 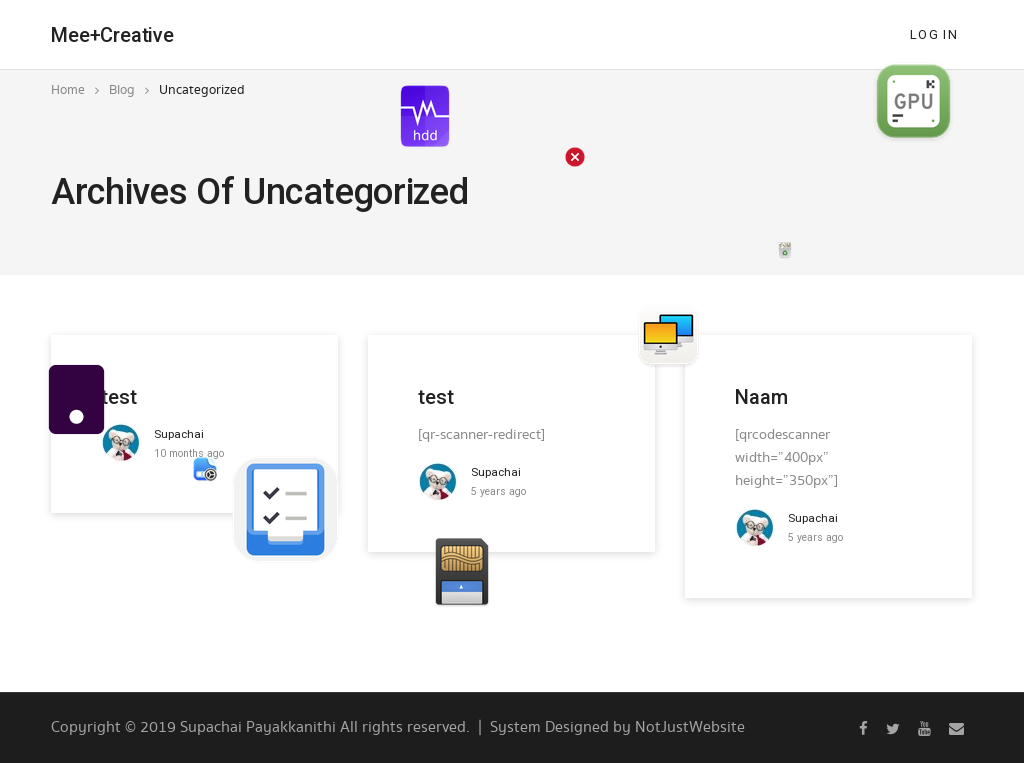 I want to click on open putty ssh terminal application, so click(x=668, y=334).